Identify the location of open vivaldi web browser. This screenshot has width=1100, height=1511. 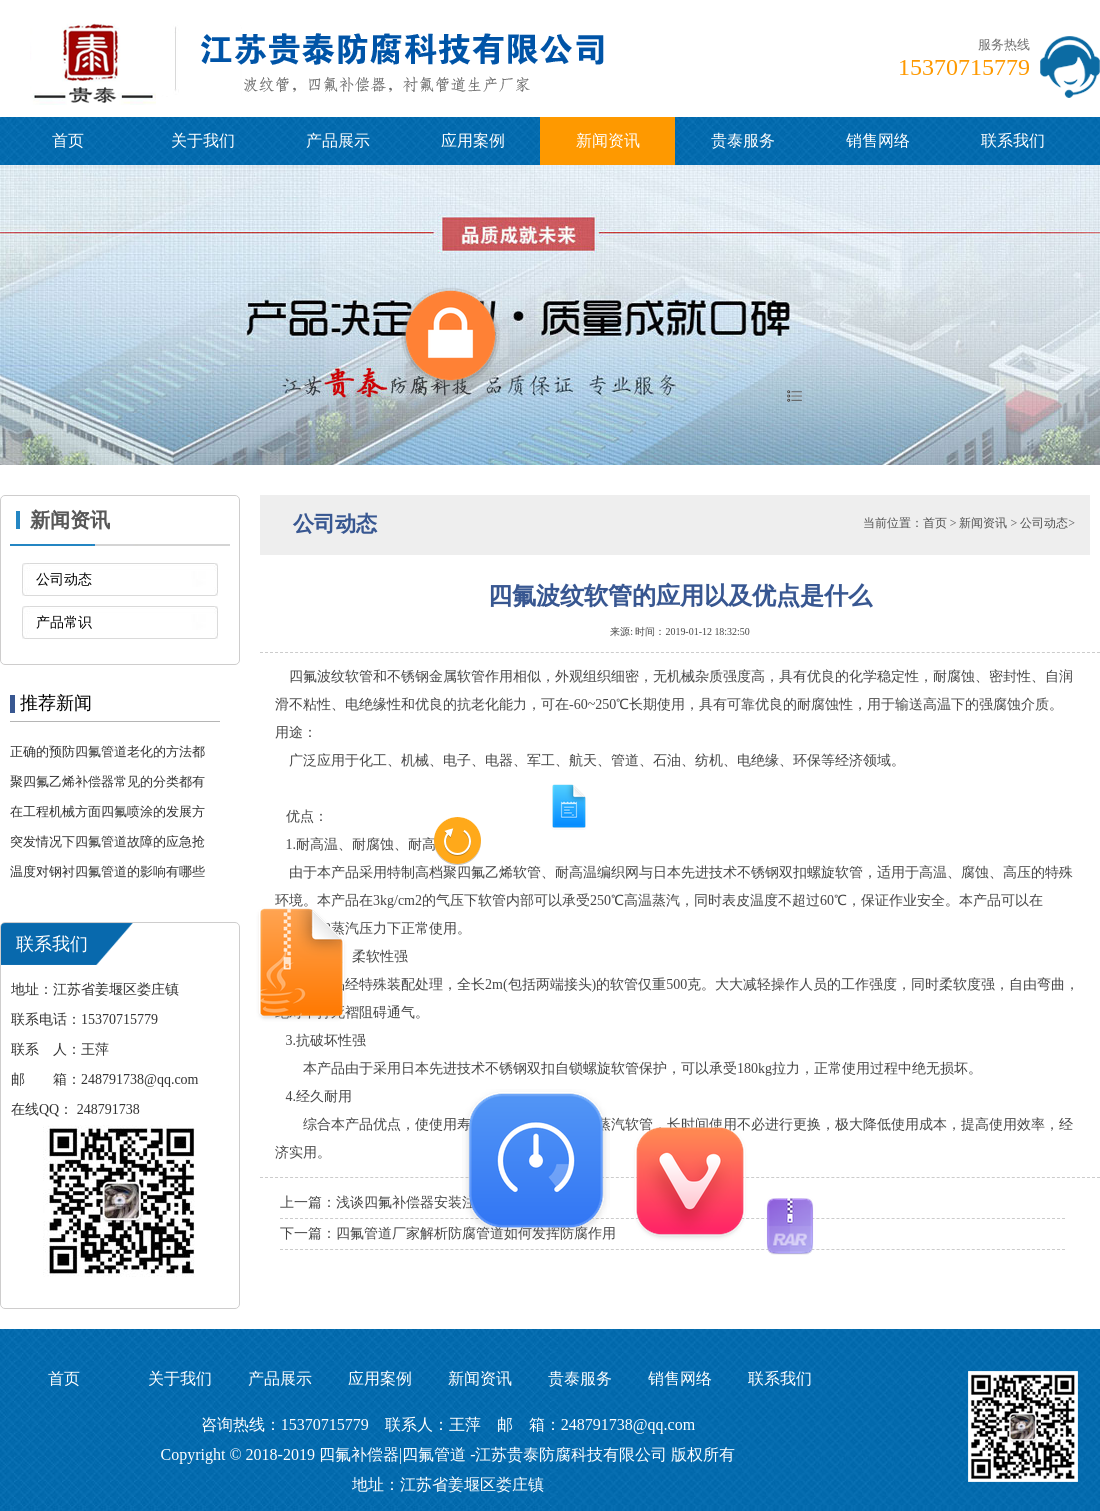
(690, 1181).